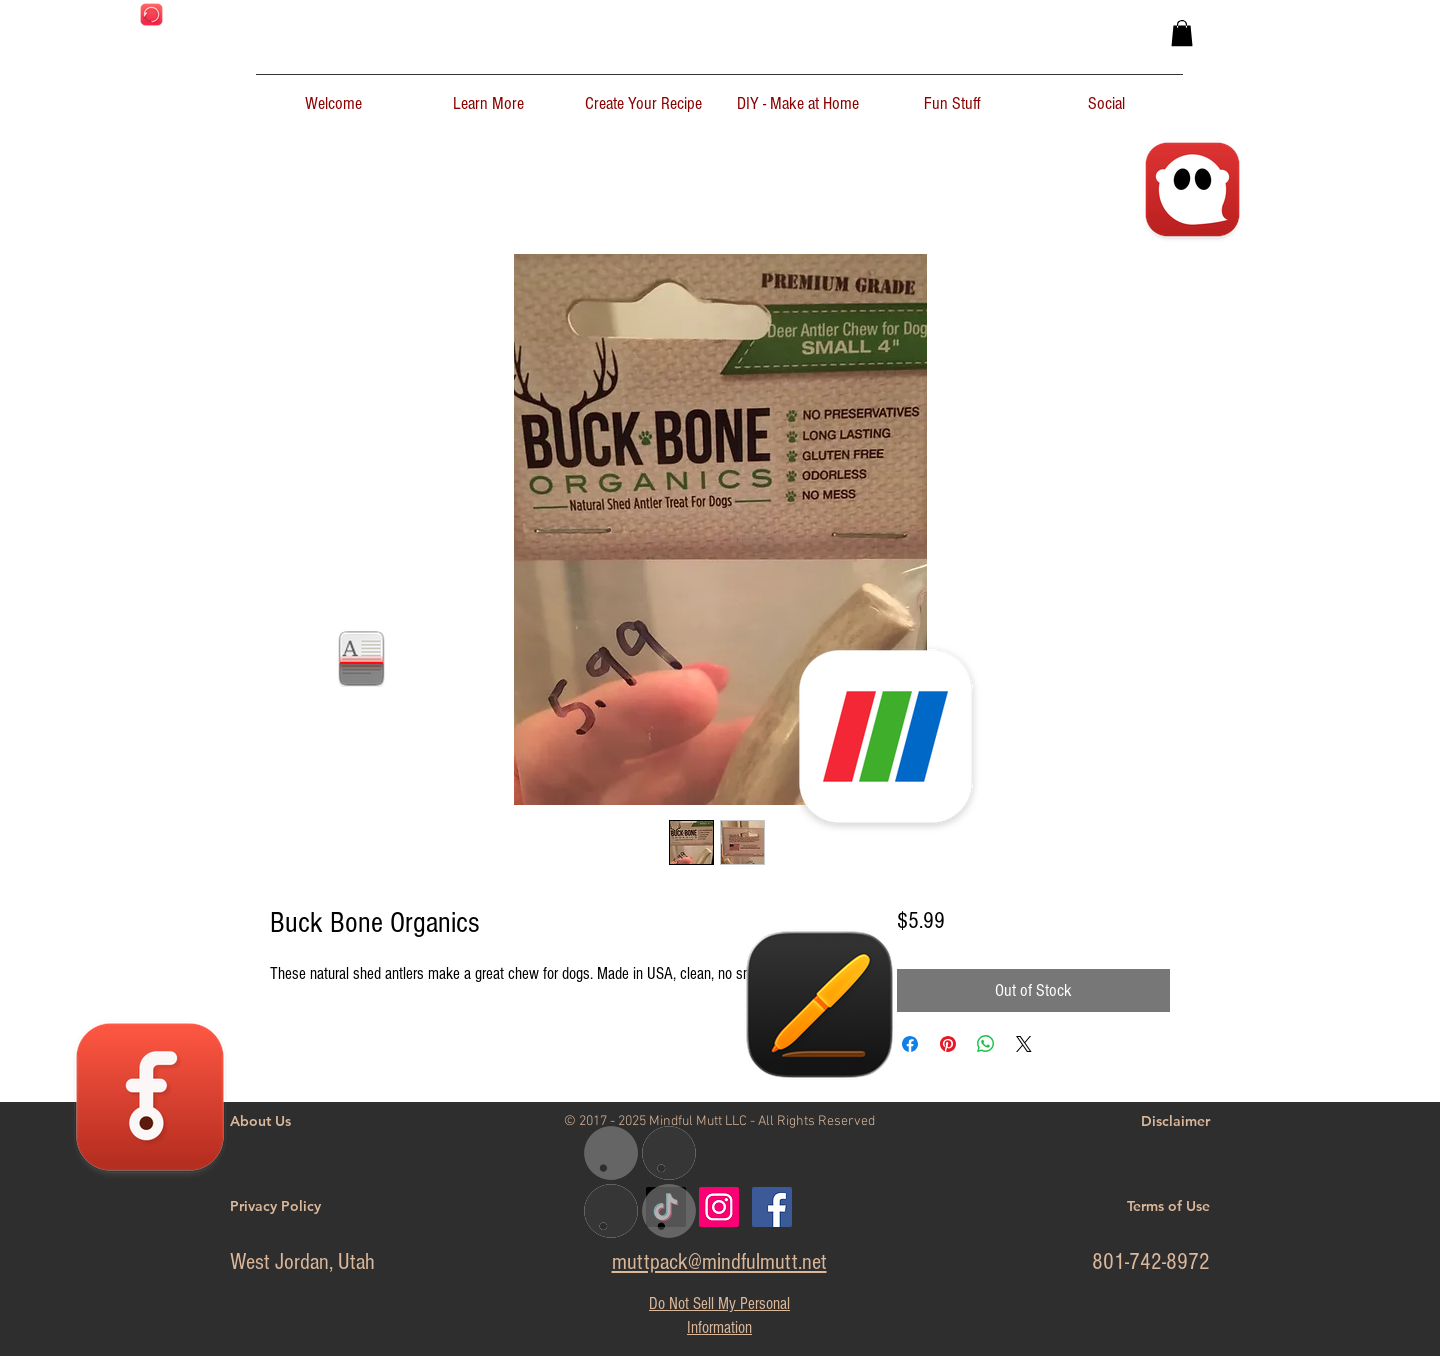 This screenshot has width=1440, height=1356. I want to click on open pages document editor, so click(819, 1004).